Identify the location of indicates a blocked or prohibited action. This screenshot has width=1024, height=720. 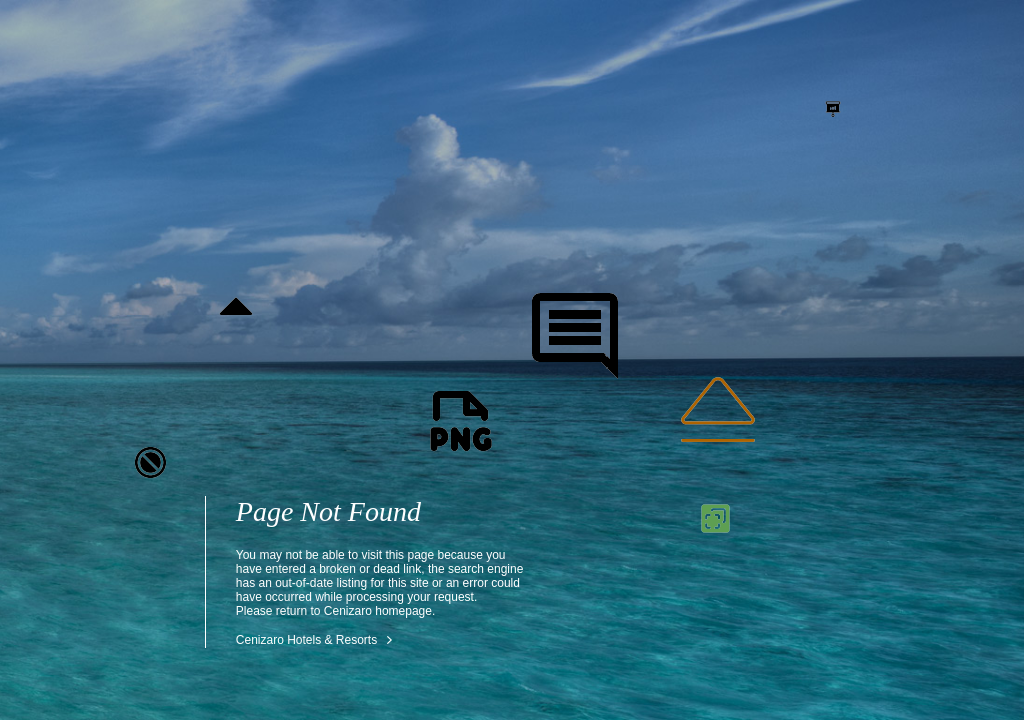
(150, 462).